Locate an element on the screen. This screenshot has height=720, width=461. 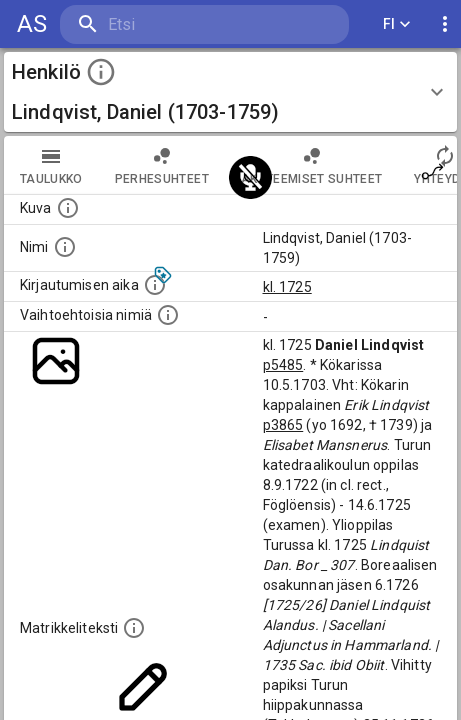
edit content or text is located at coordinates (144, 686).